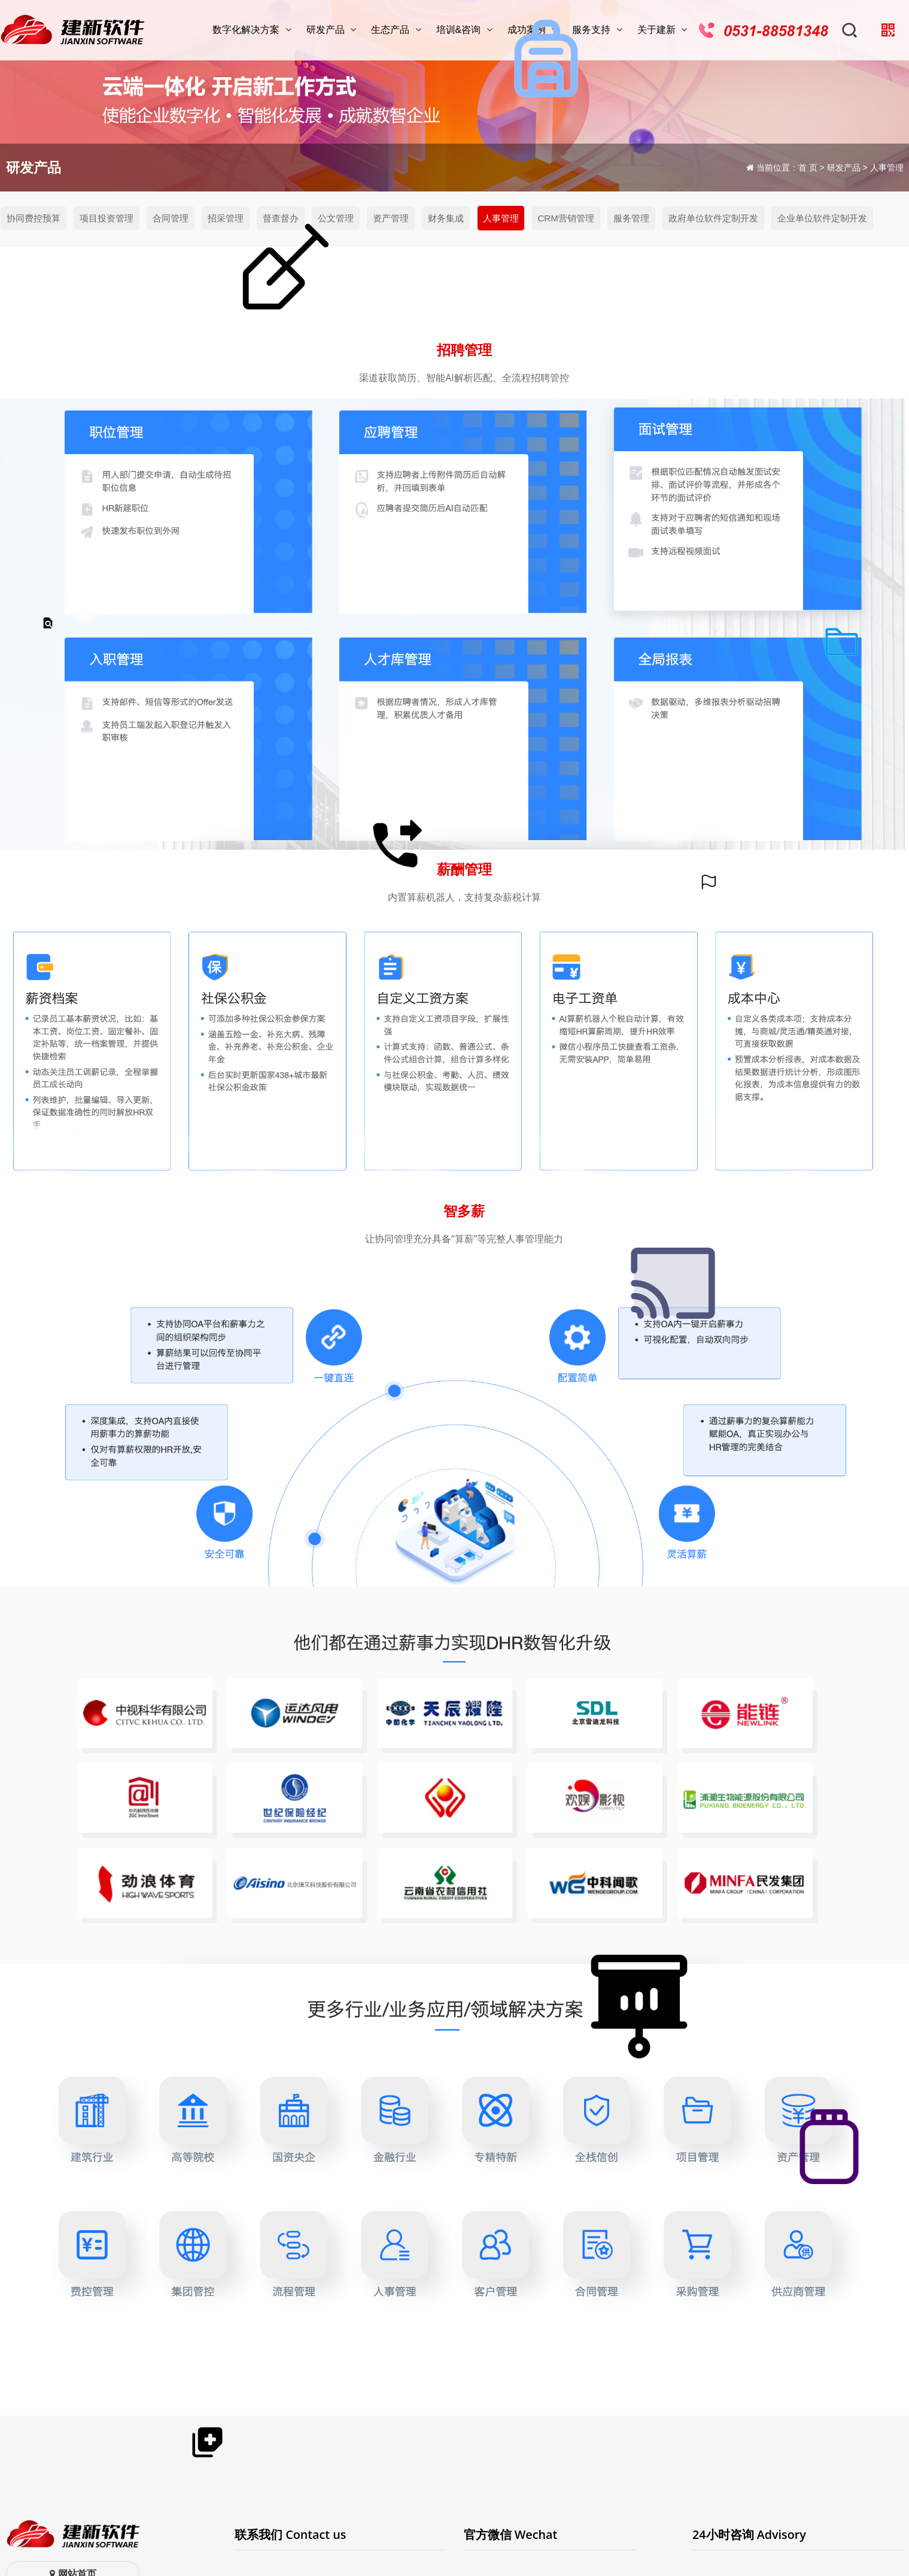  I want to click on open folder to view files, so click(841, 641).